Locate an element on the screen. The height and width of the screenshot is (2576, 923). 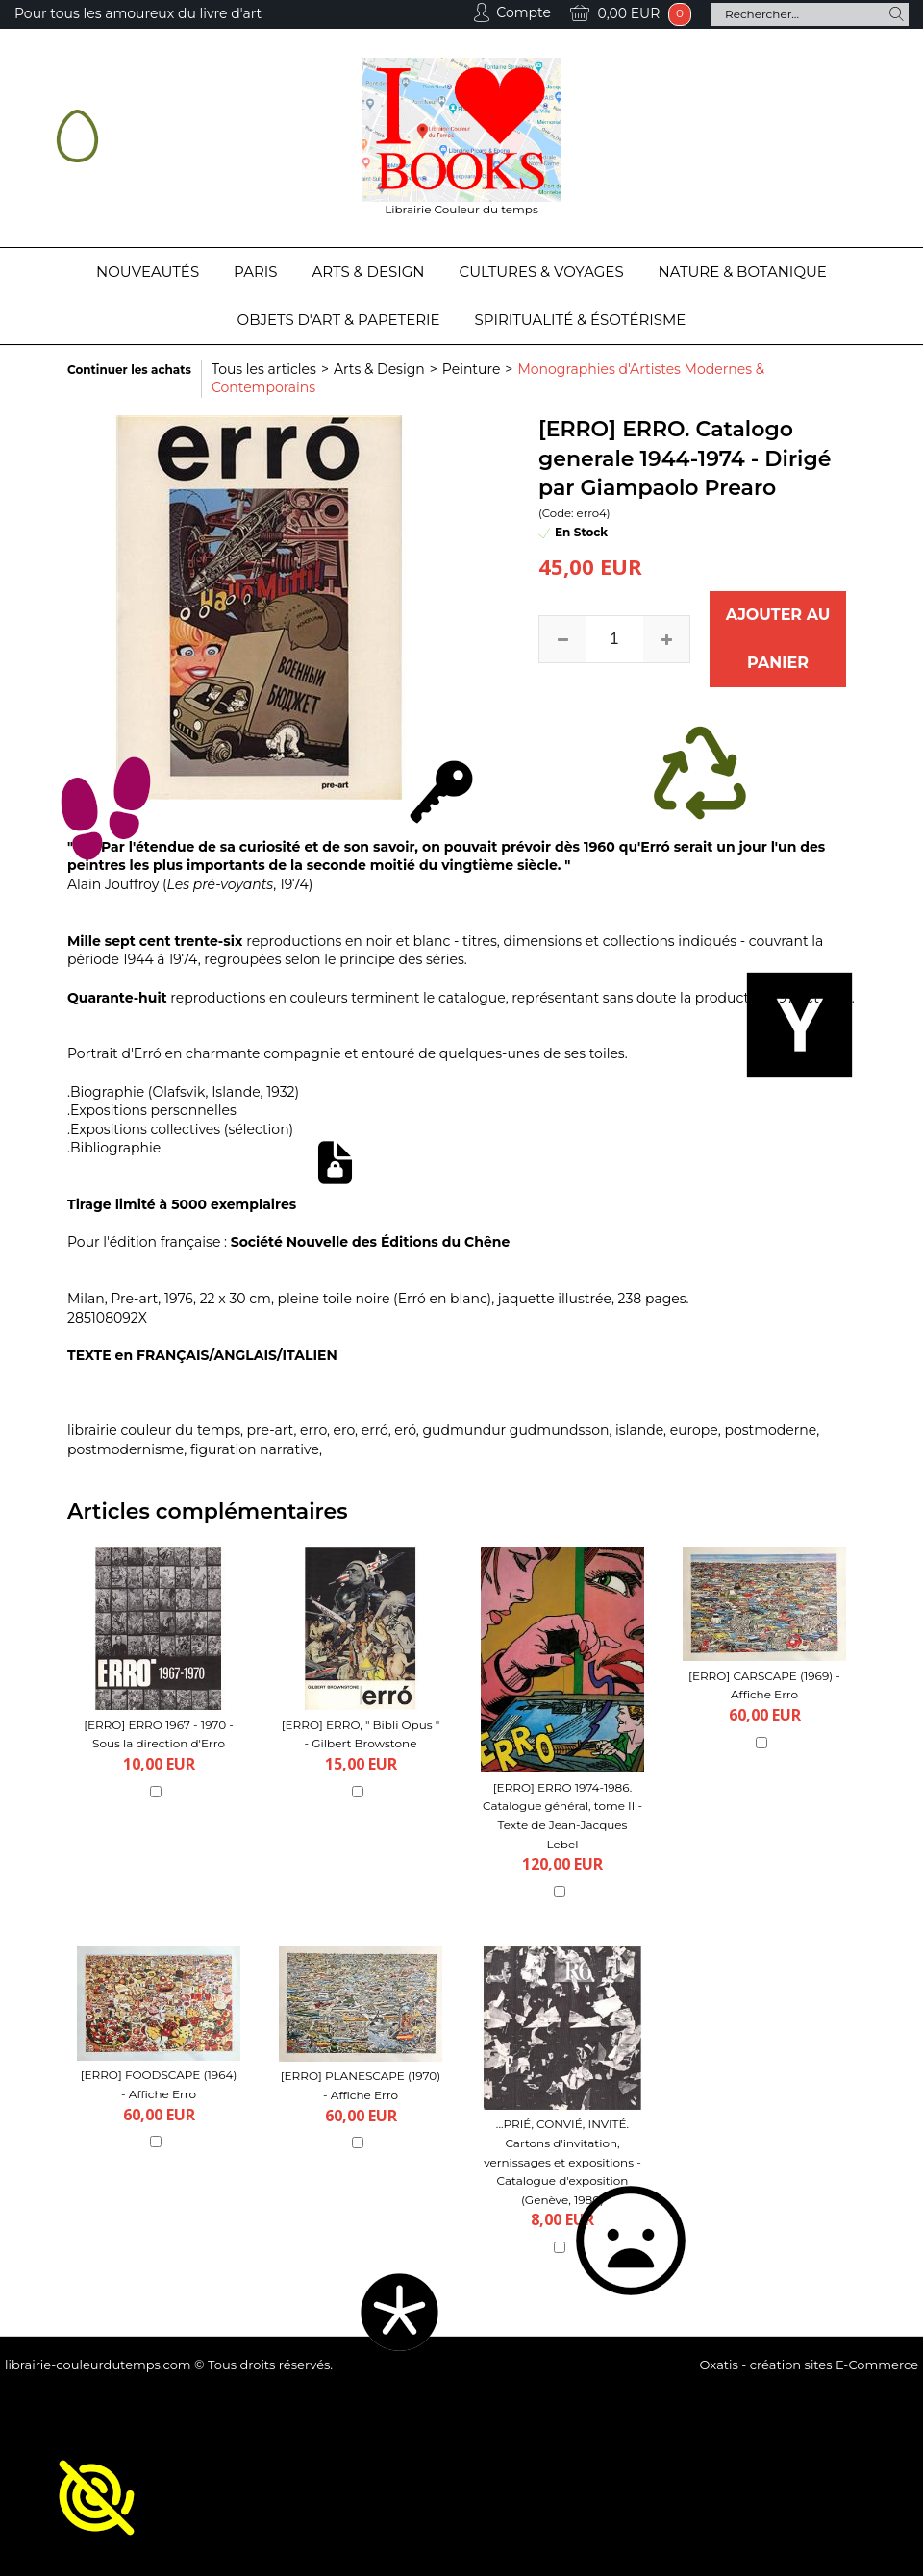
view a protected or encrypted document is located at coordinates (335, 1162).